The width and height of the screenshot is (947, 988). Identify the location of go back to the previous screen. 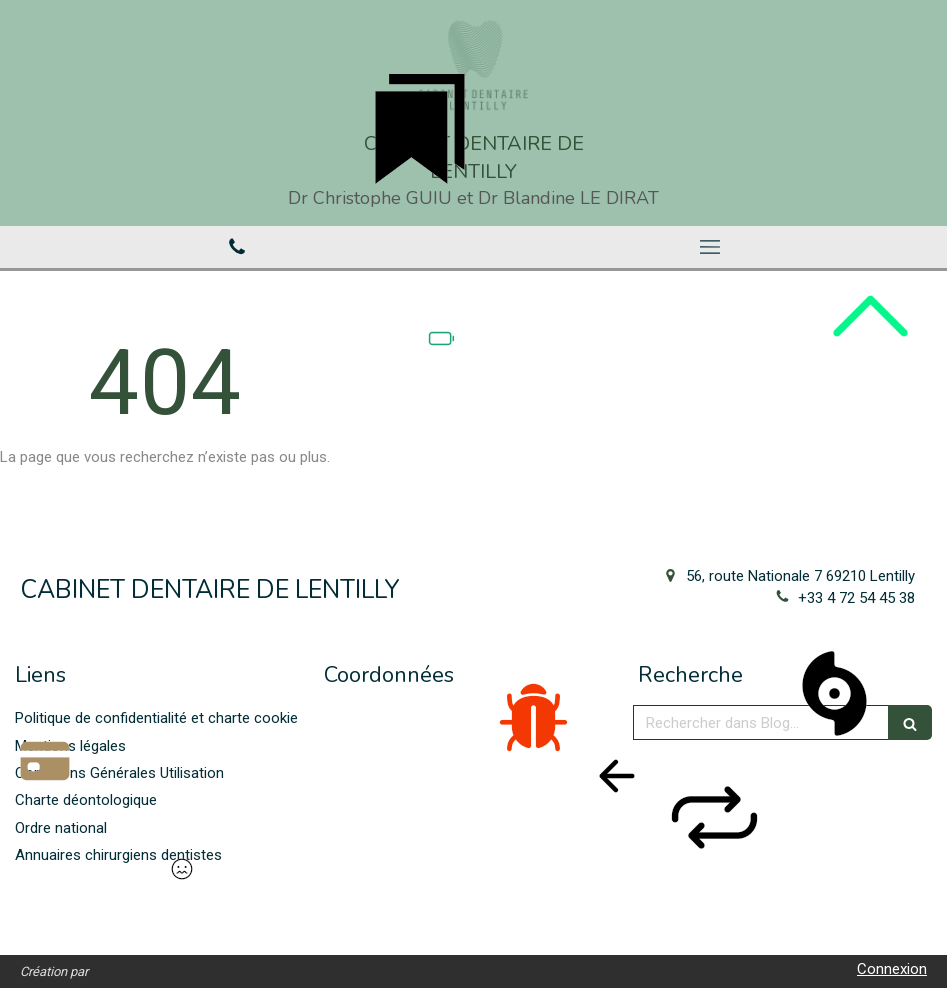
(617, 776).